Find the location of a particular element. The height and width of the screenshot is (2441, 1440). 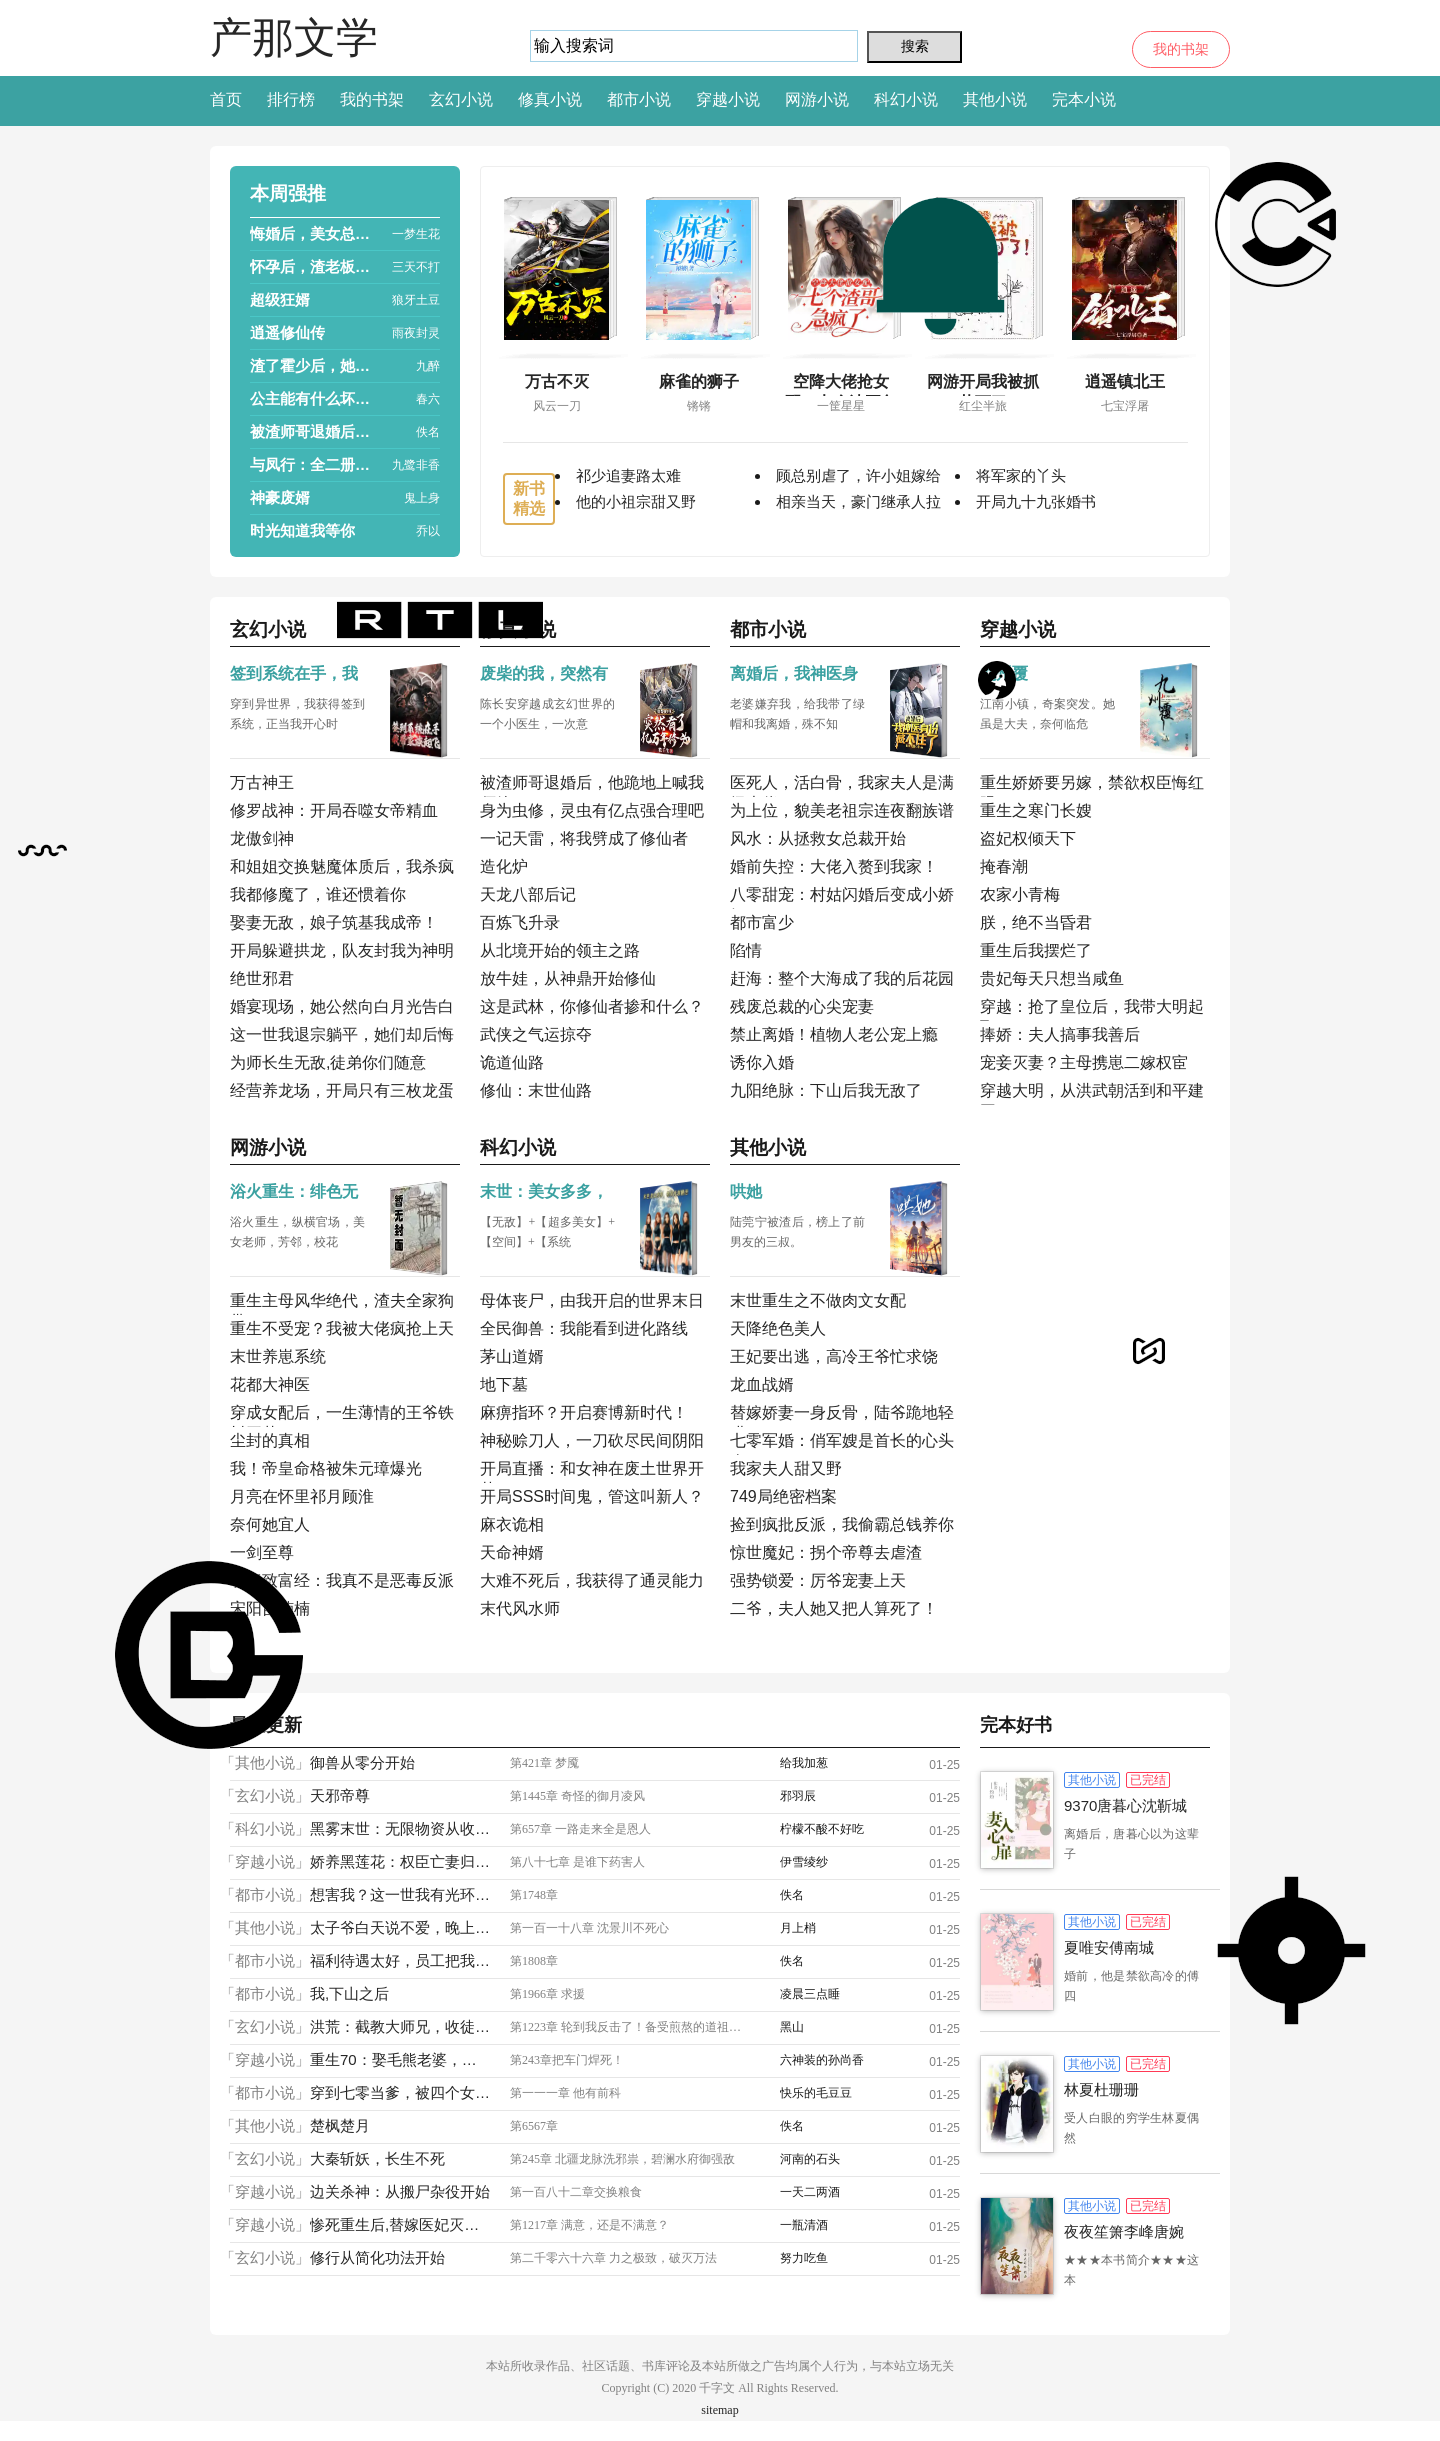

open the Beijing Subway app is located at coordinates (209, 1655).